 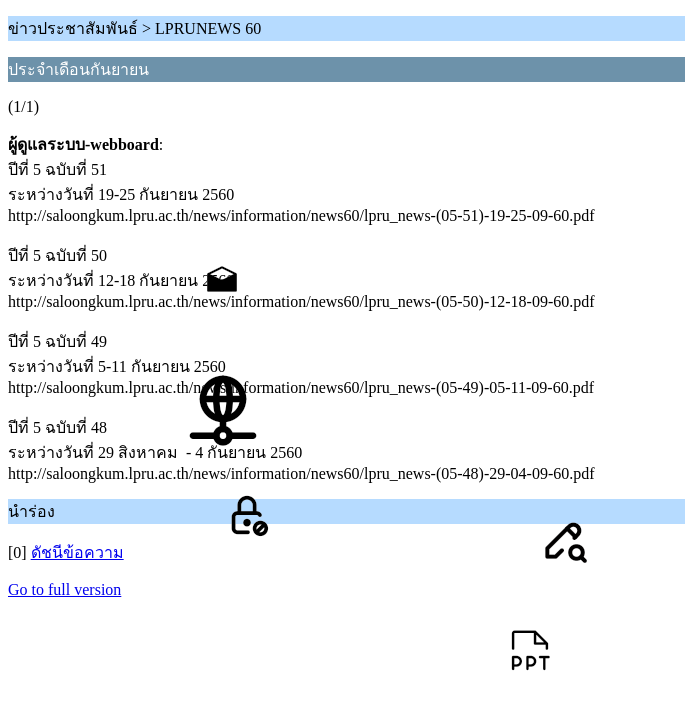 I want to click on open a PowerPoint presentation file, so click(x=530, y=652).